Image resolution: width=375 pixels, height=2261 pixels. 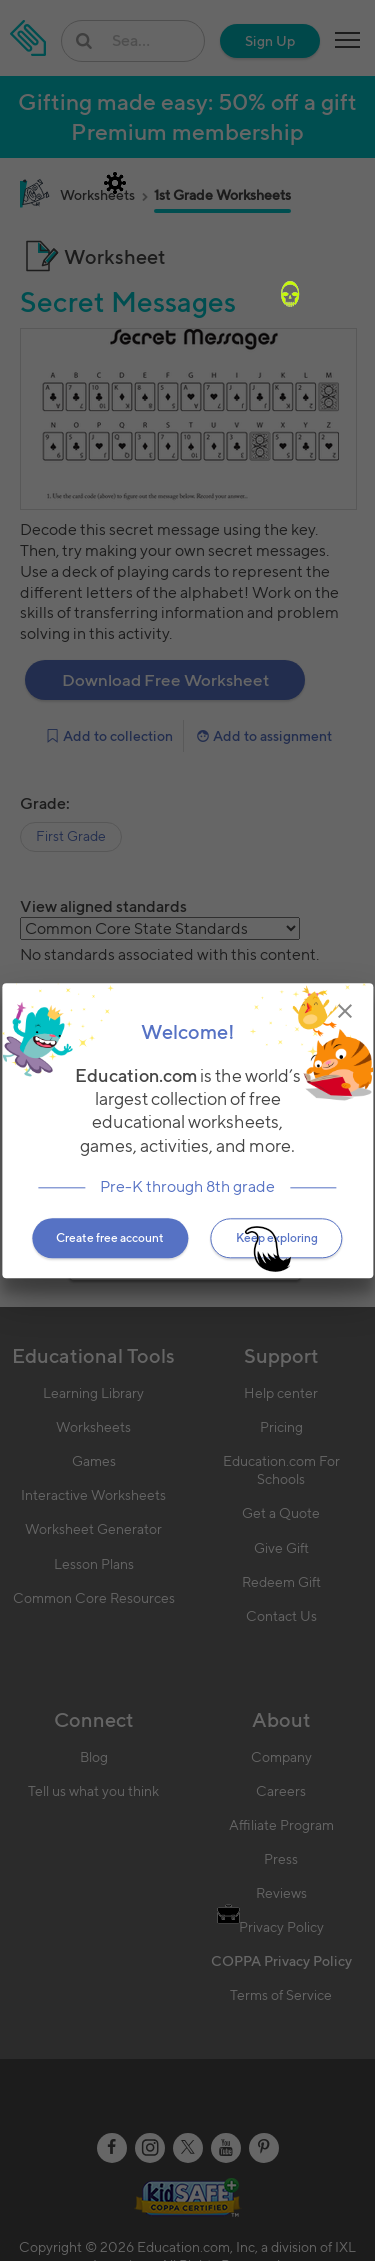 I want to click on fox or canine character/avatar selection, so click(x=268, y=1249).